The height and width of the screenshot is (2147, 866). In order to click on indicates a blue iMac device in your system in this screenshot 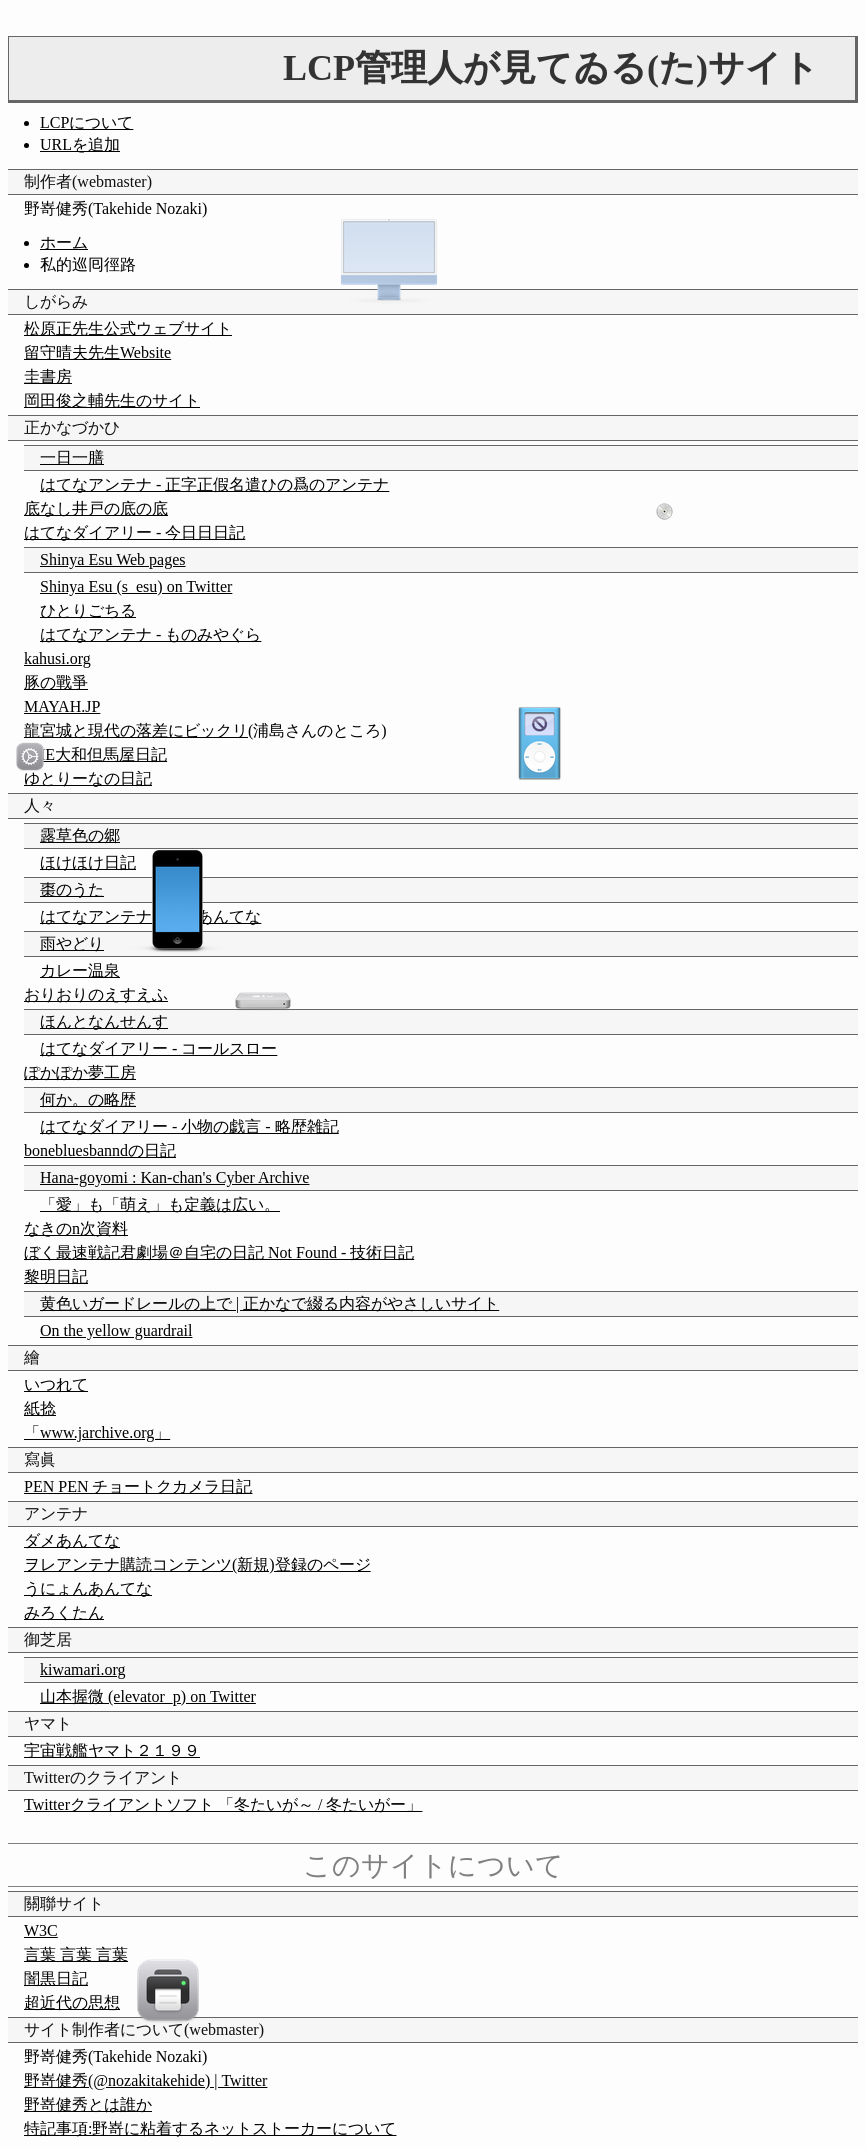, I will do `click(389, 258)`.